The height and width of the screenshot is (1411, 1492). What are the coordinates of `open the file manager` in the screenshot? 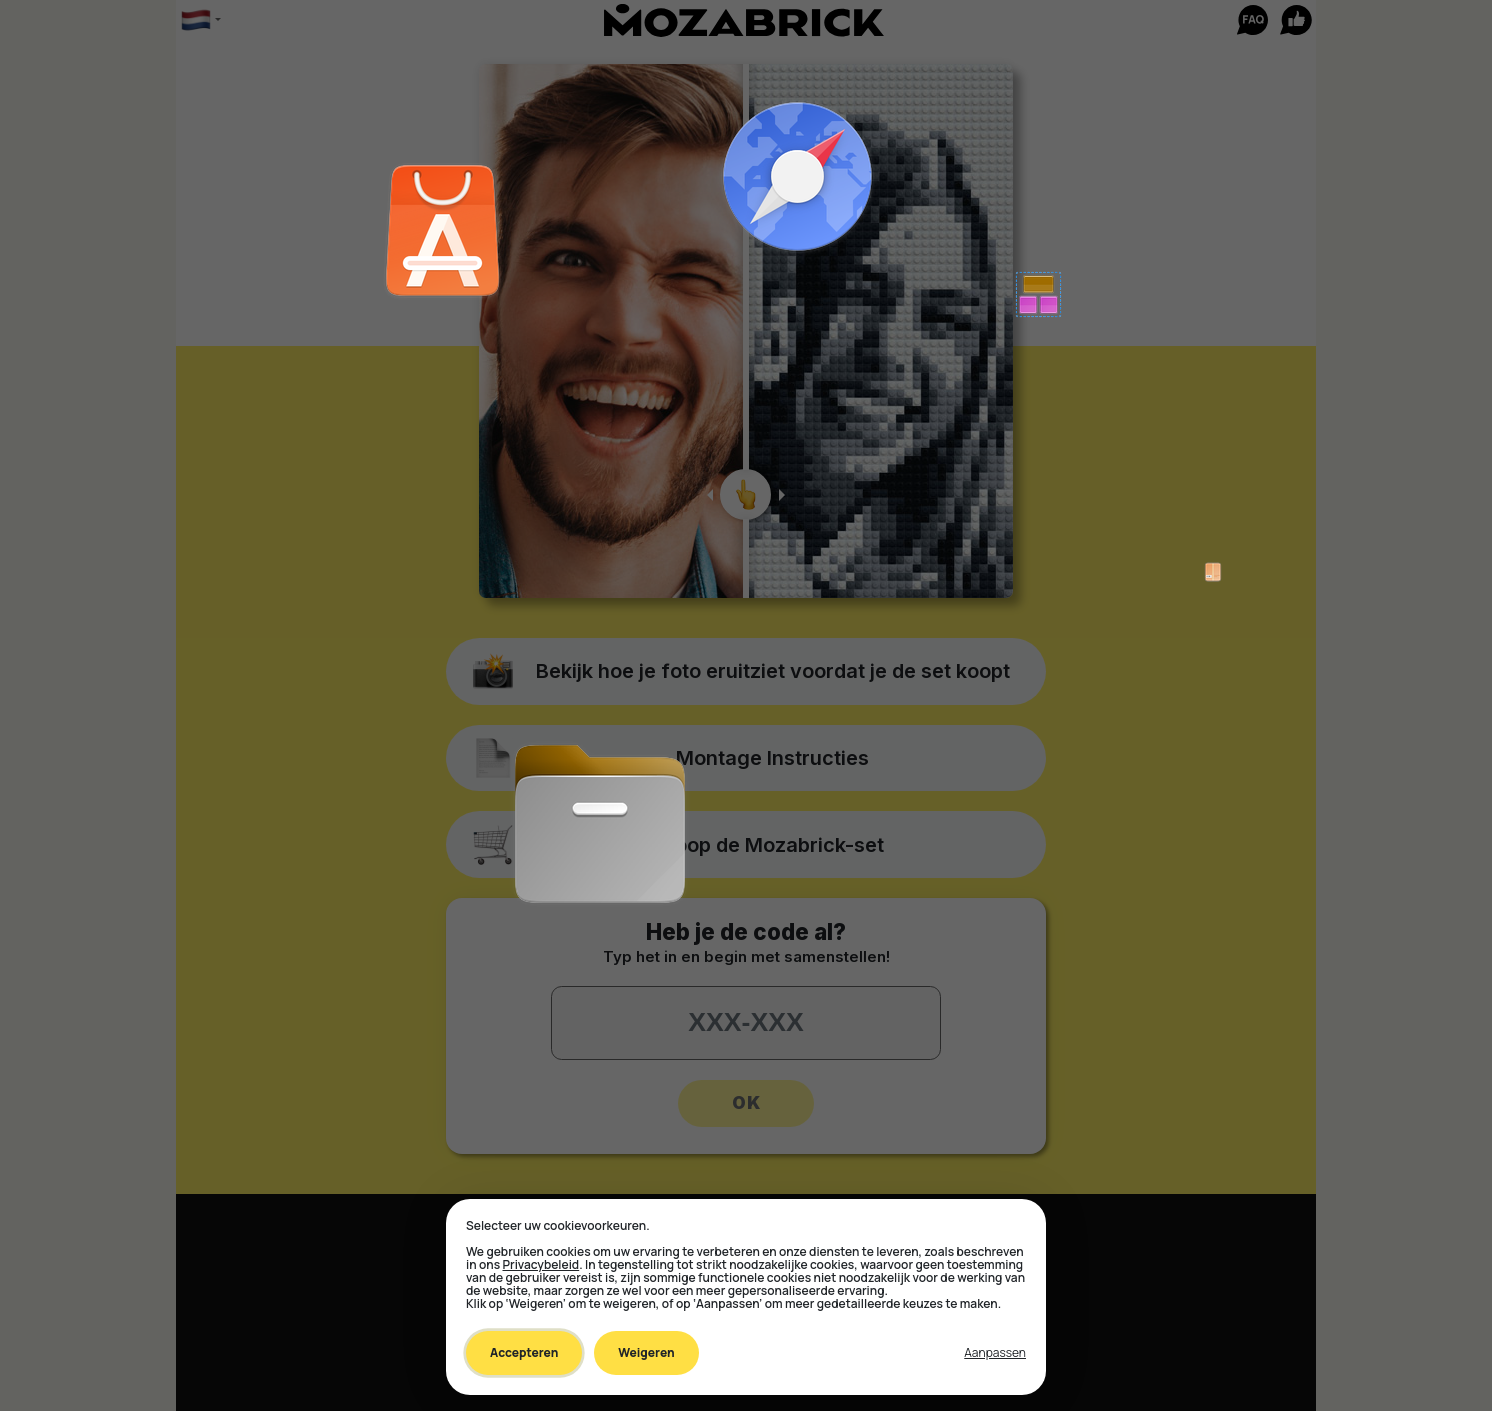 It's located at (600, 824).